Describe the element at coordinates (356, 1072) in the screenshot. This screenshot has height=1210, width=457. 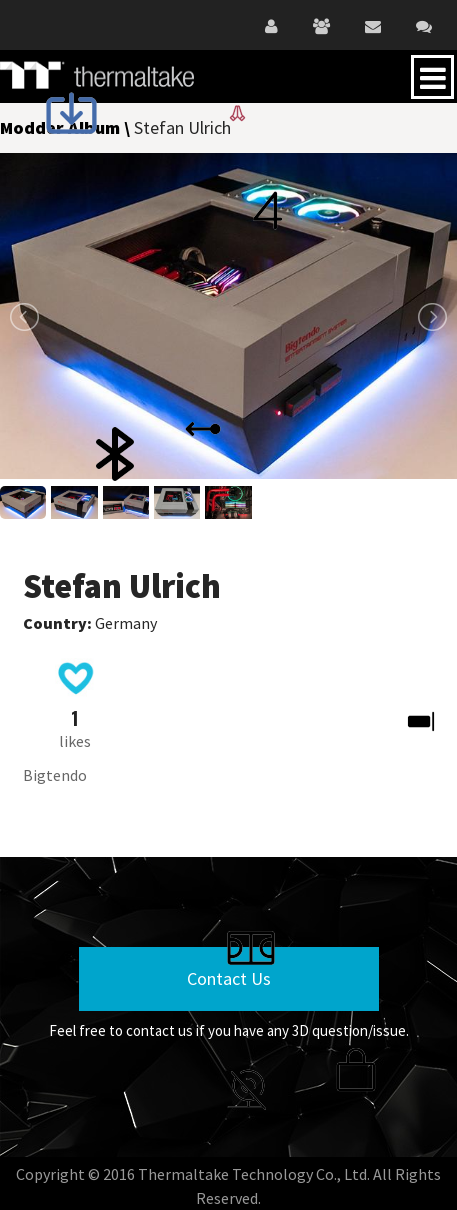
I see `lock or secure this item` at that location.